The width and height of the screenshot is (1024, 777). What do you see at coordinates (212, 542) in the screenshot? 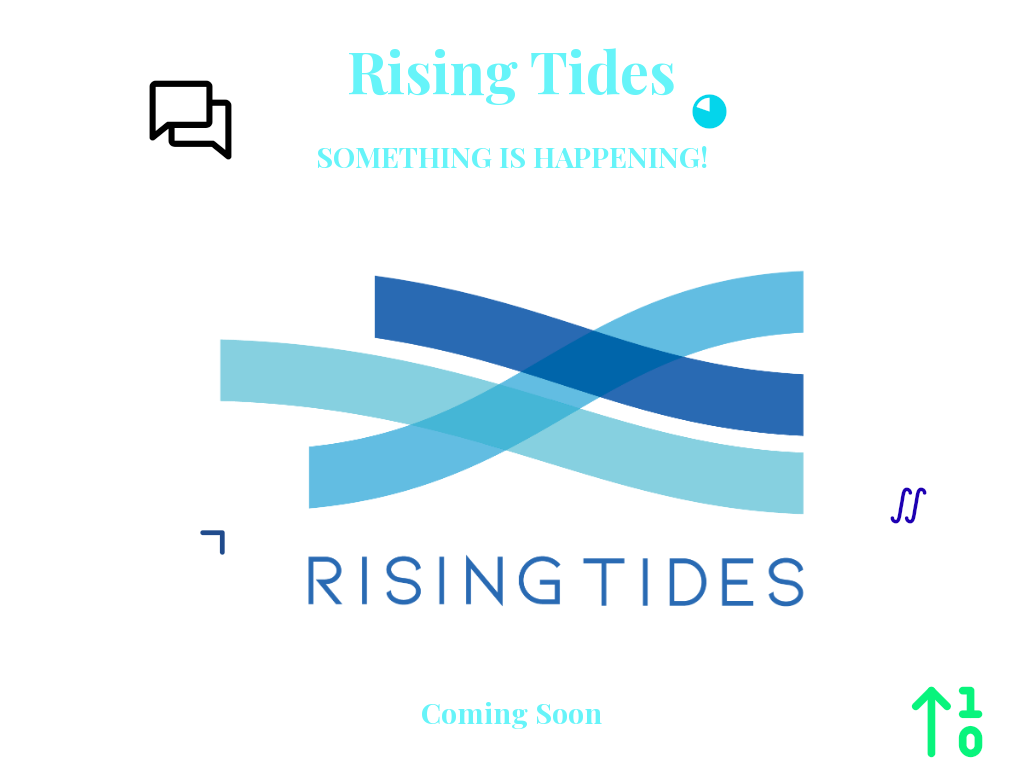
I see `navigate to external link` at bounding box center [212, 542].